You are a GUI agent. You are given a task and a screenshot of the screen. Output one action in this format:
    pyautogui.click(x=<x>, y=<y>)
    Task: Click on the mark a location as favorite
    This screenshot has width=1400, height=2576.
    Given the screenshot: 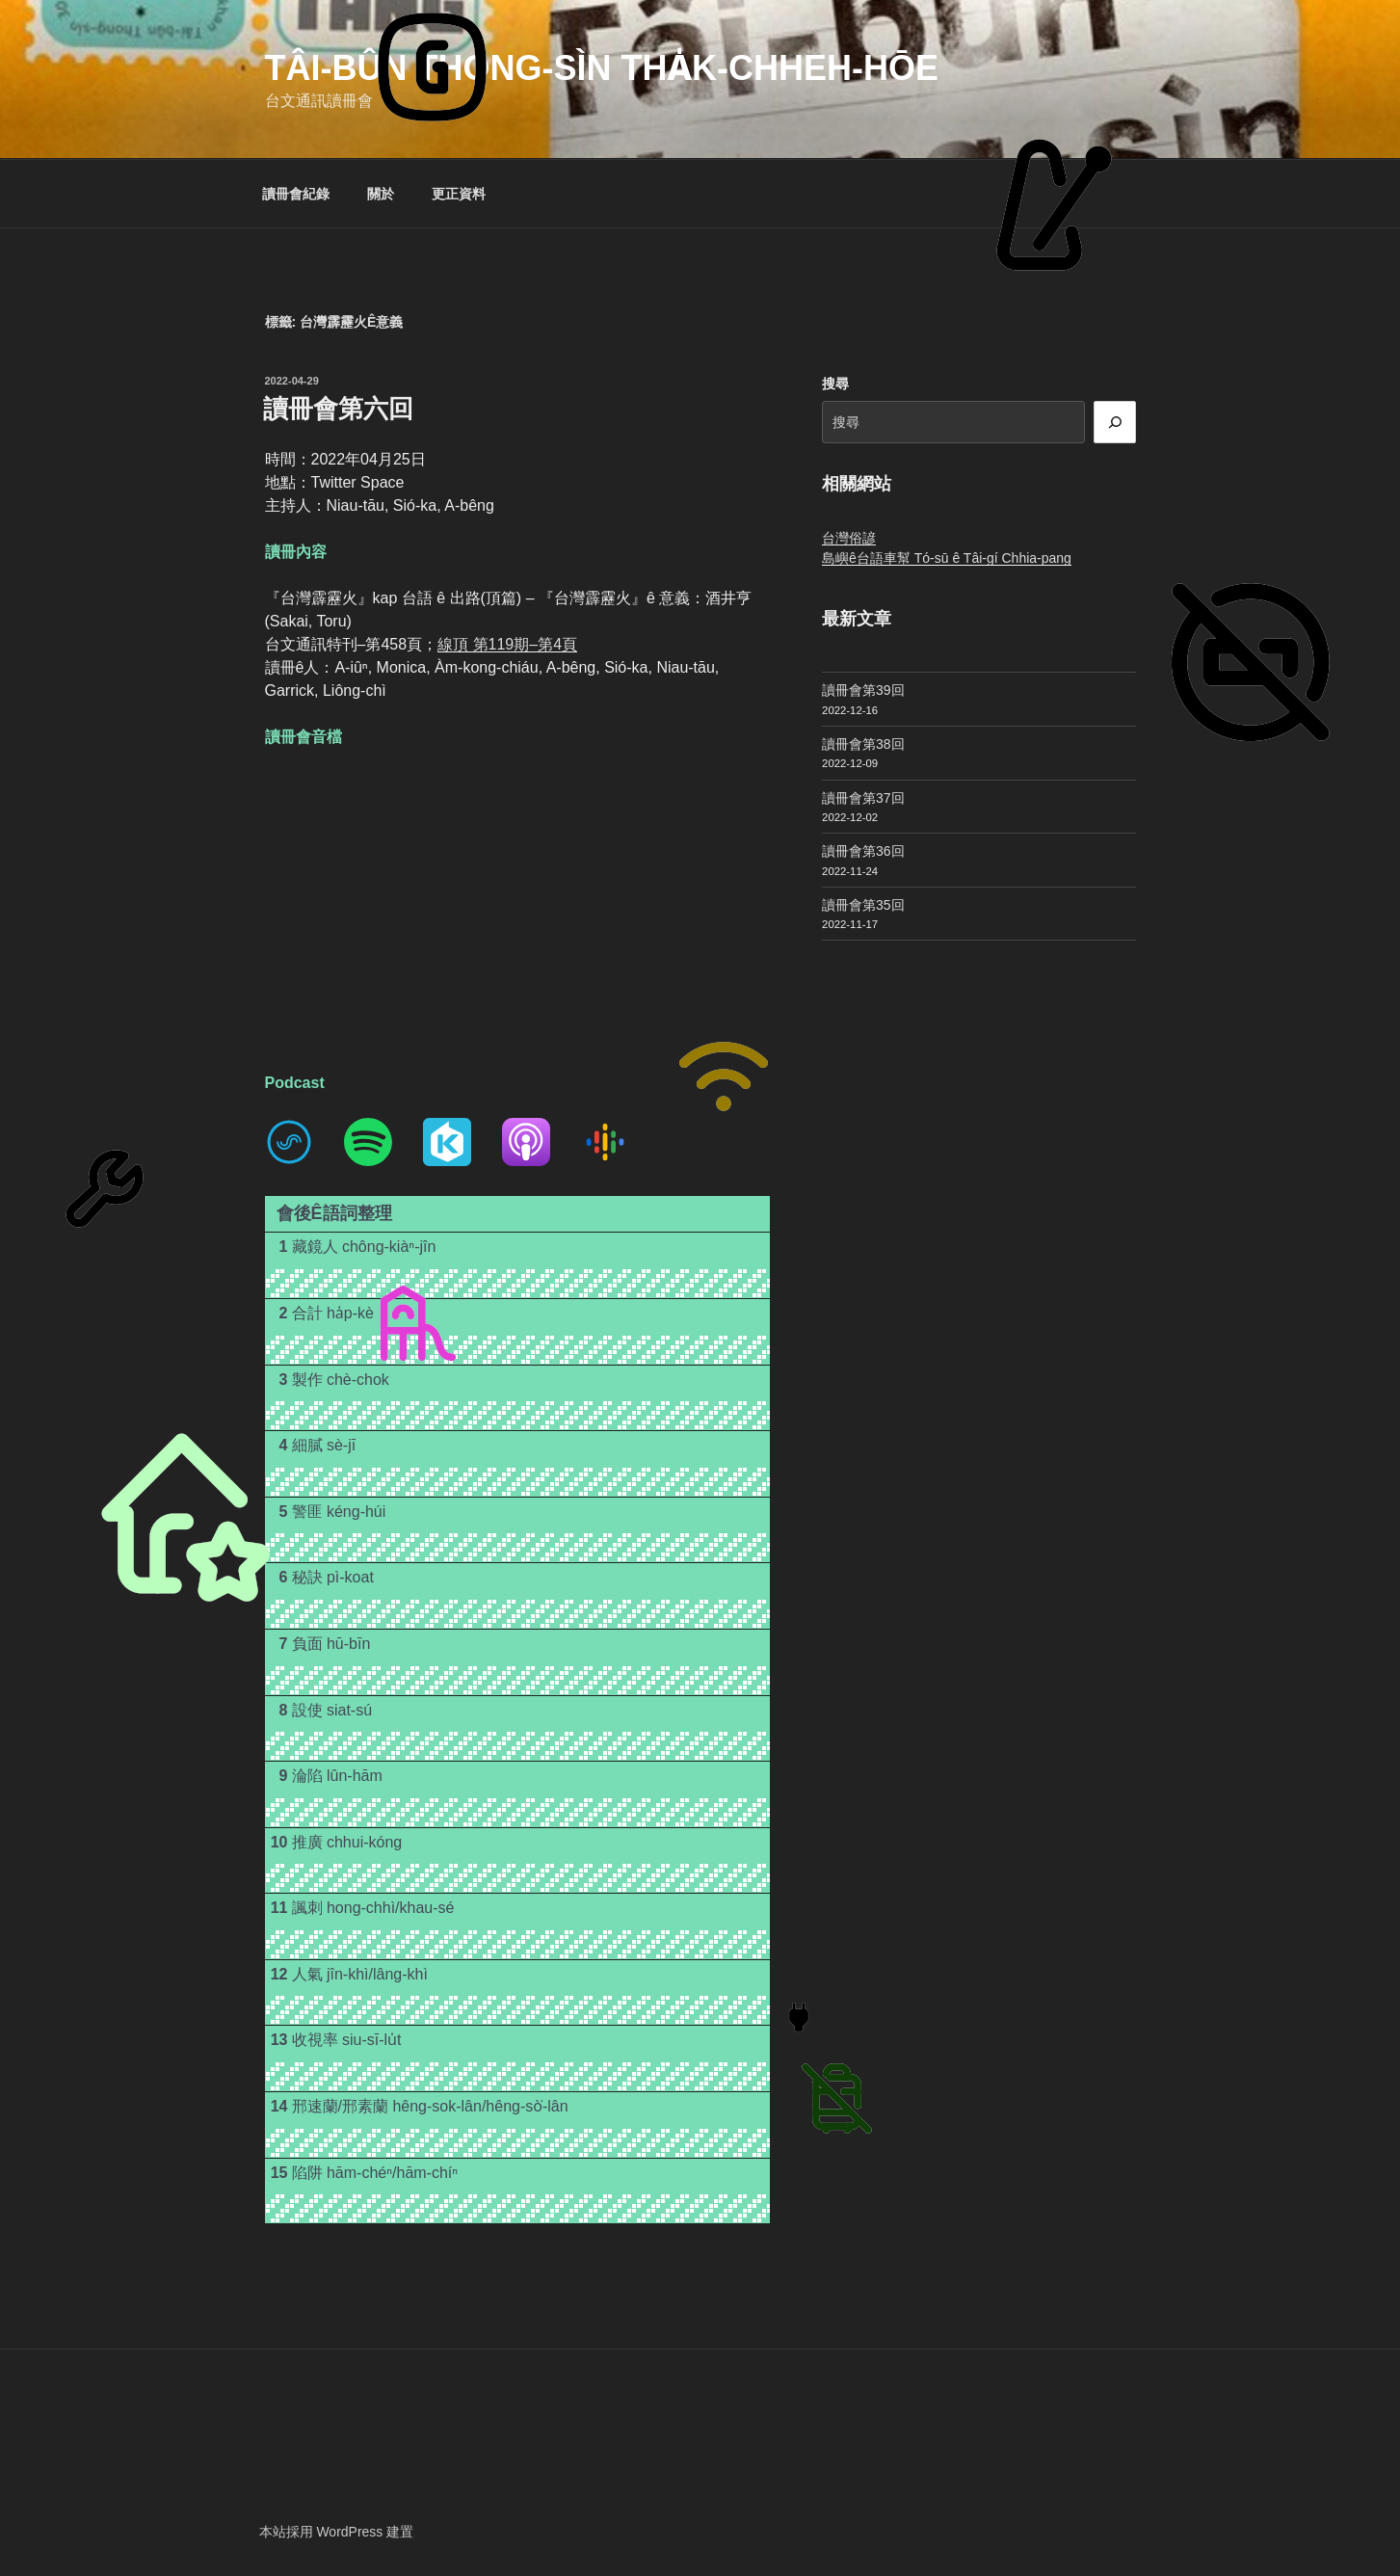 What is the action you would take?
    pyautogui.click(x=181, y=1513)
    